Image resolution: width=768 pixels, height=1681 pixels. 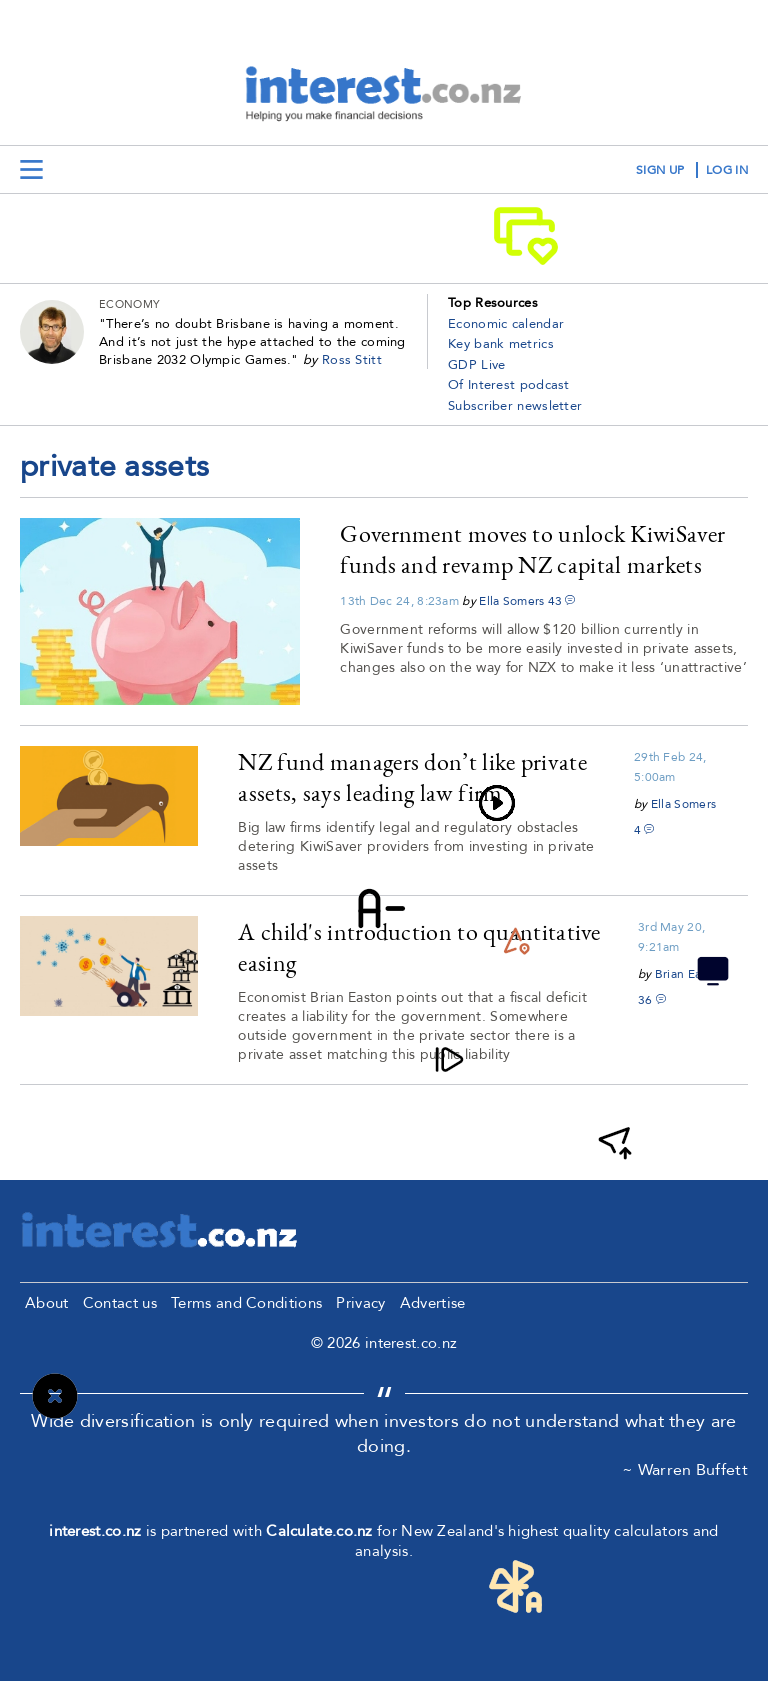 What do you see at coordinates (713, 970) in the screenshot?
I see `view display settings` at bounding box center [713, 970].